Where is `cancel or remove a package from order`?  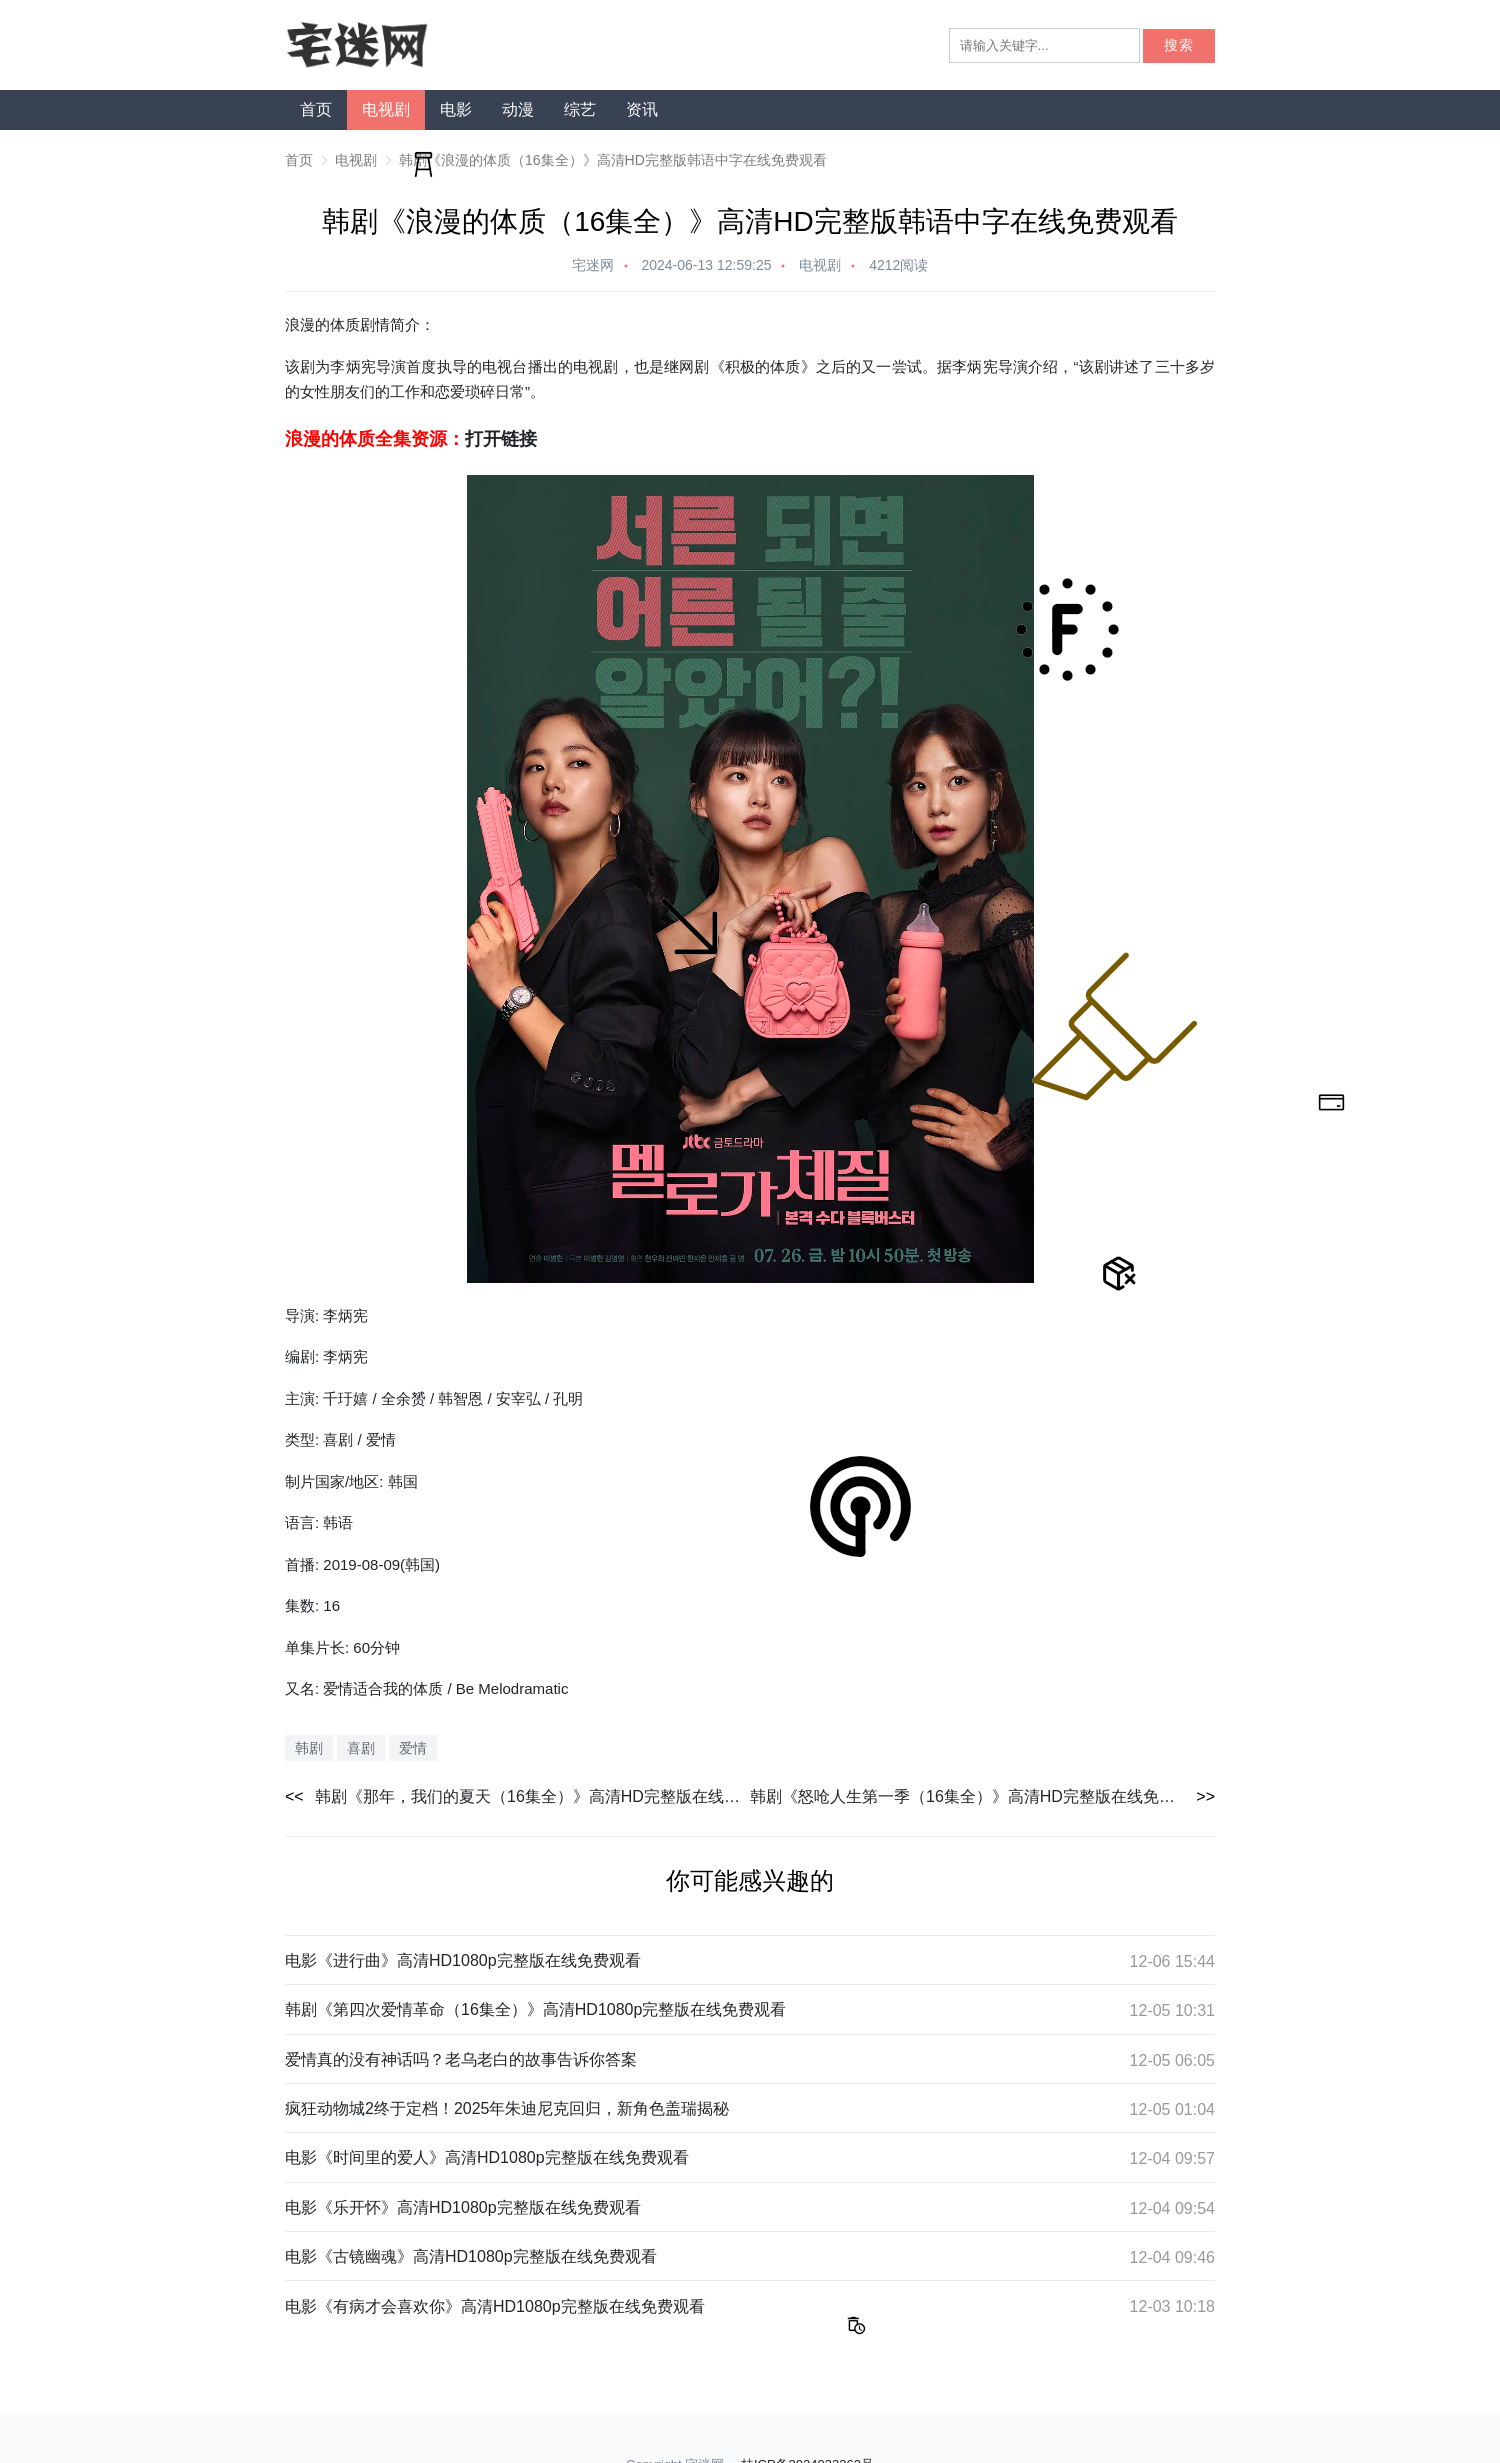
cancel or remove a package from order is located at coordinates (1118, 1273).